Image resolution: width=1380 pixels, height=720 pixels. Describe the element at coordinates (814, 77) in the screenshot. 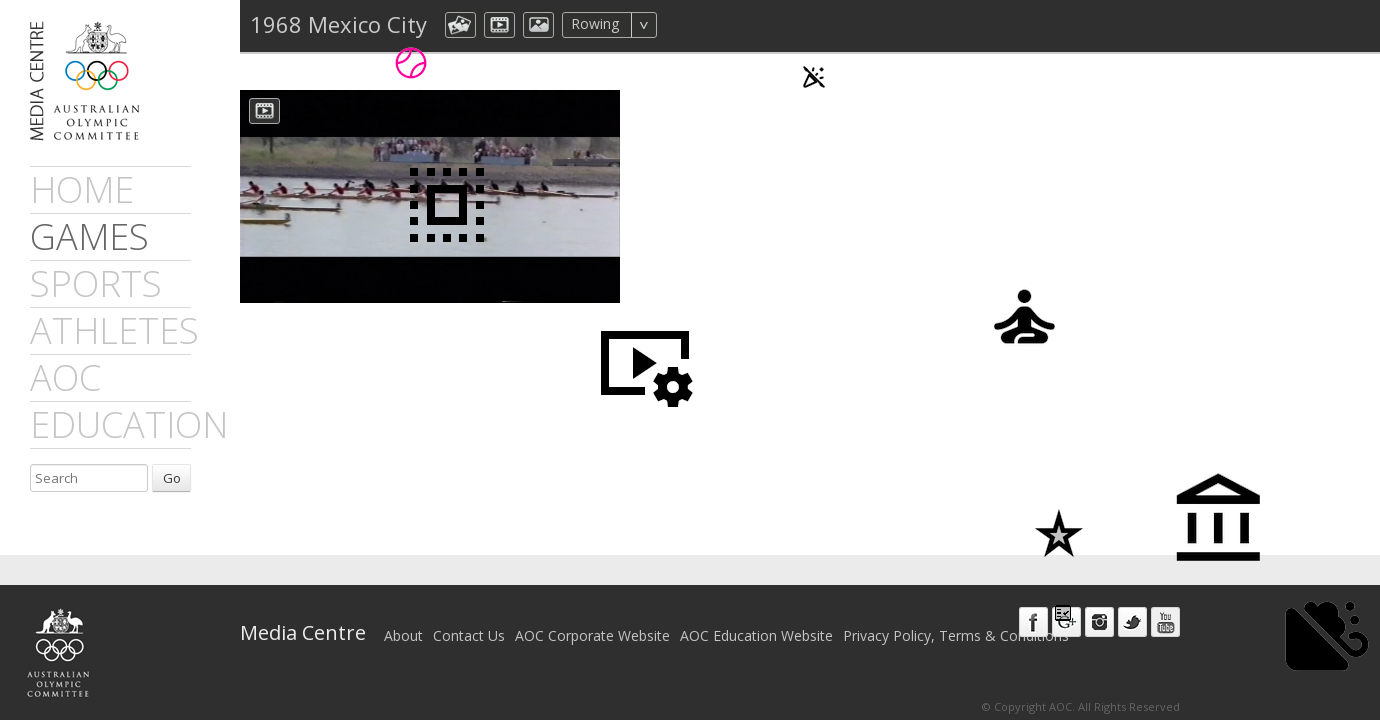

I see `disable celebration effects` at that location.